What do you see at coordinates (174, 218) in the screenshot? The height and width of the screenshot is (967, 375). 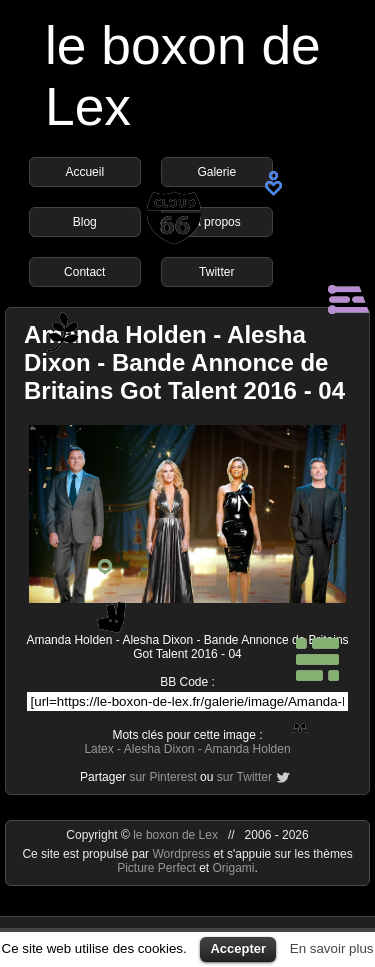 I see `cloud66 company logo` at bounding box center [174, 218].